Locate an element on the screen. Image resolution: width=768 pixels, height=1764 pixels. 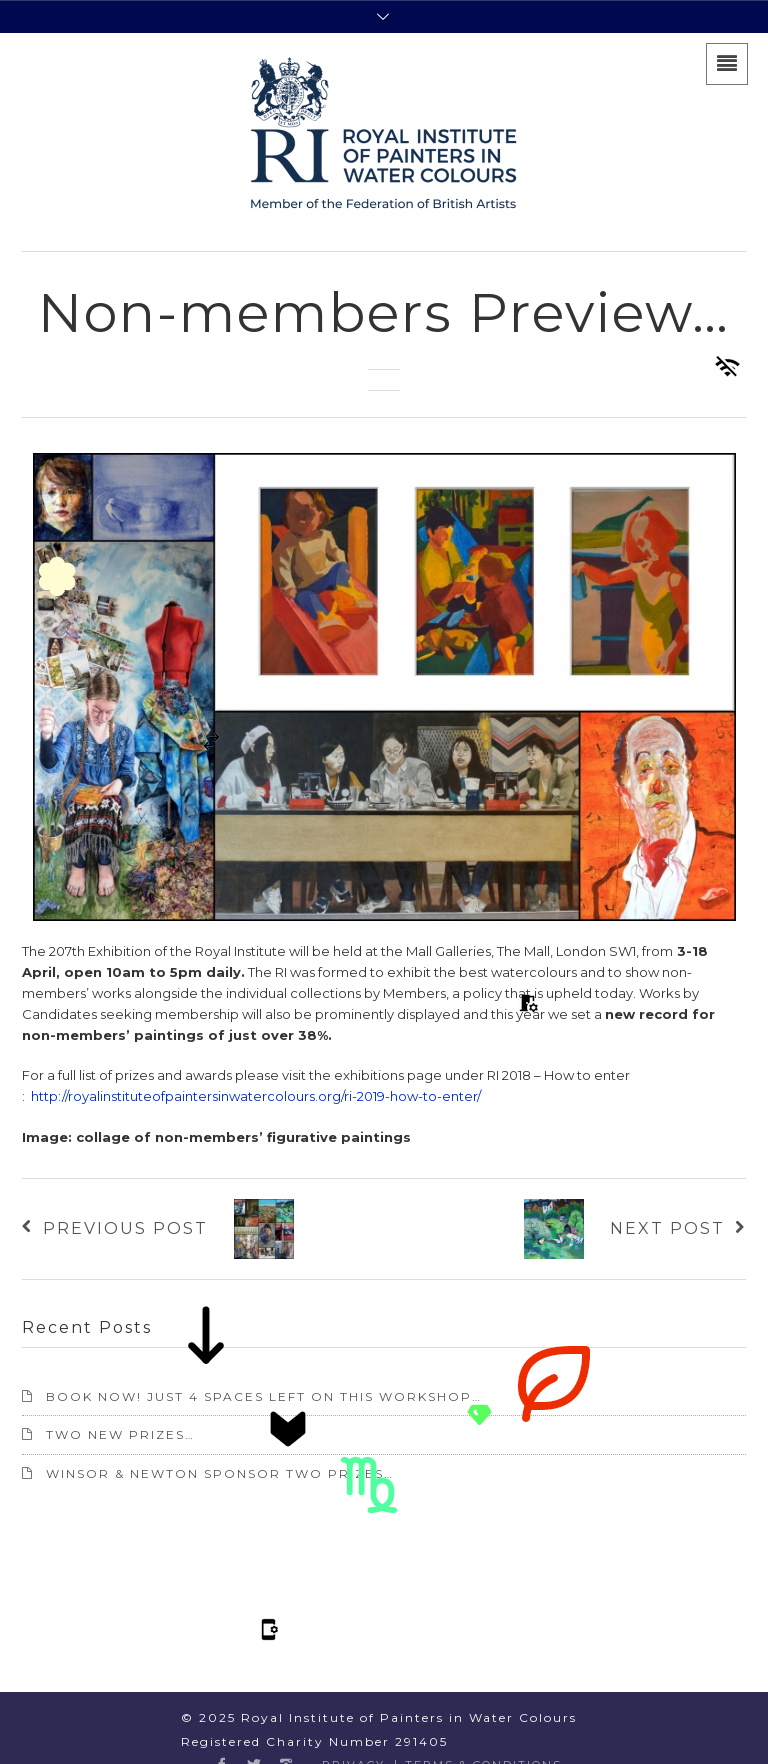
open app settings is located at coordinates (268, 1629).